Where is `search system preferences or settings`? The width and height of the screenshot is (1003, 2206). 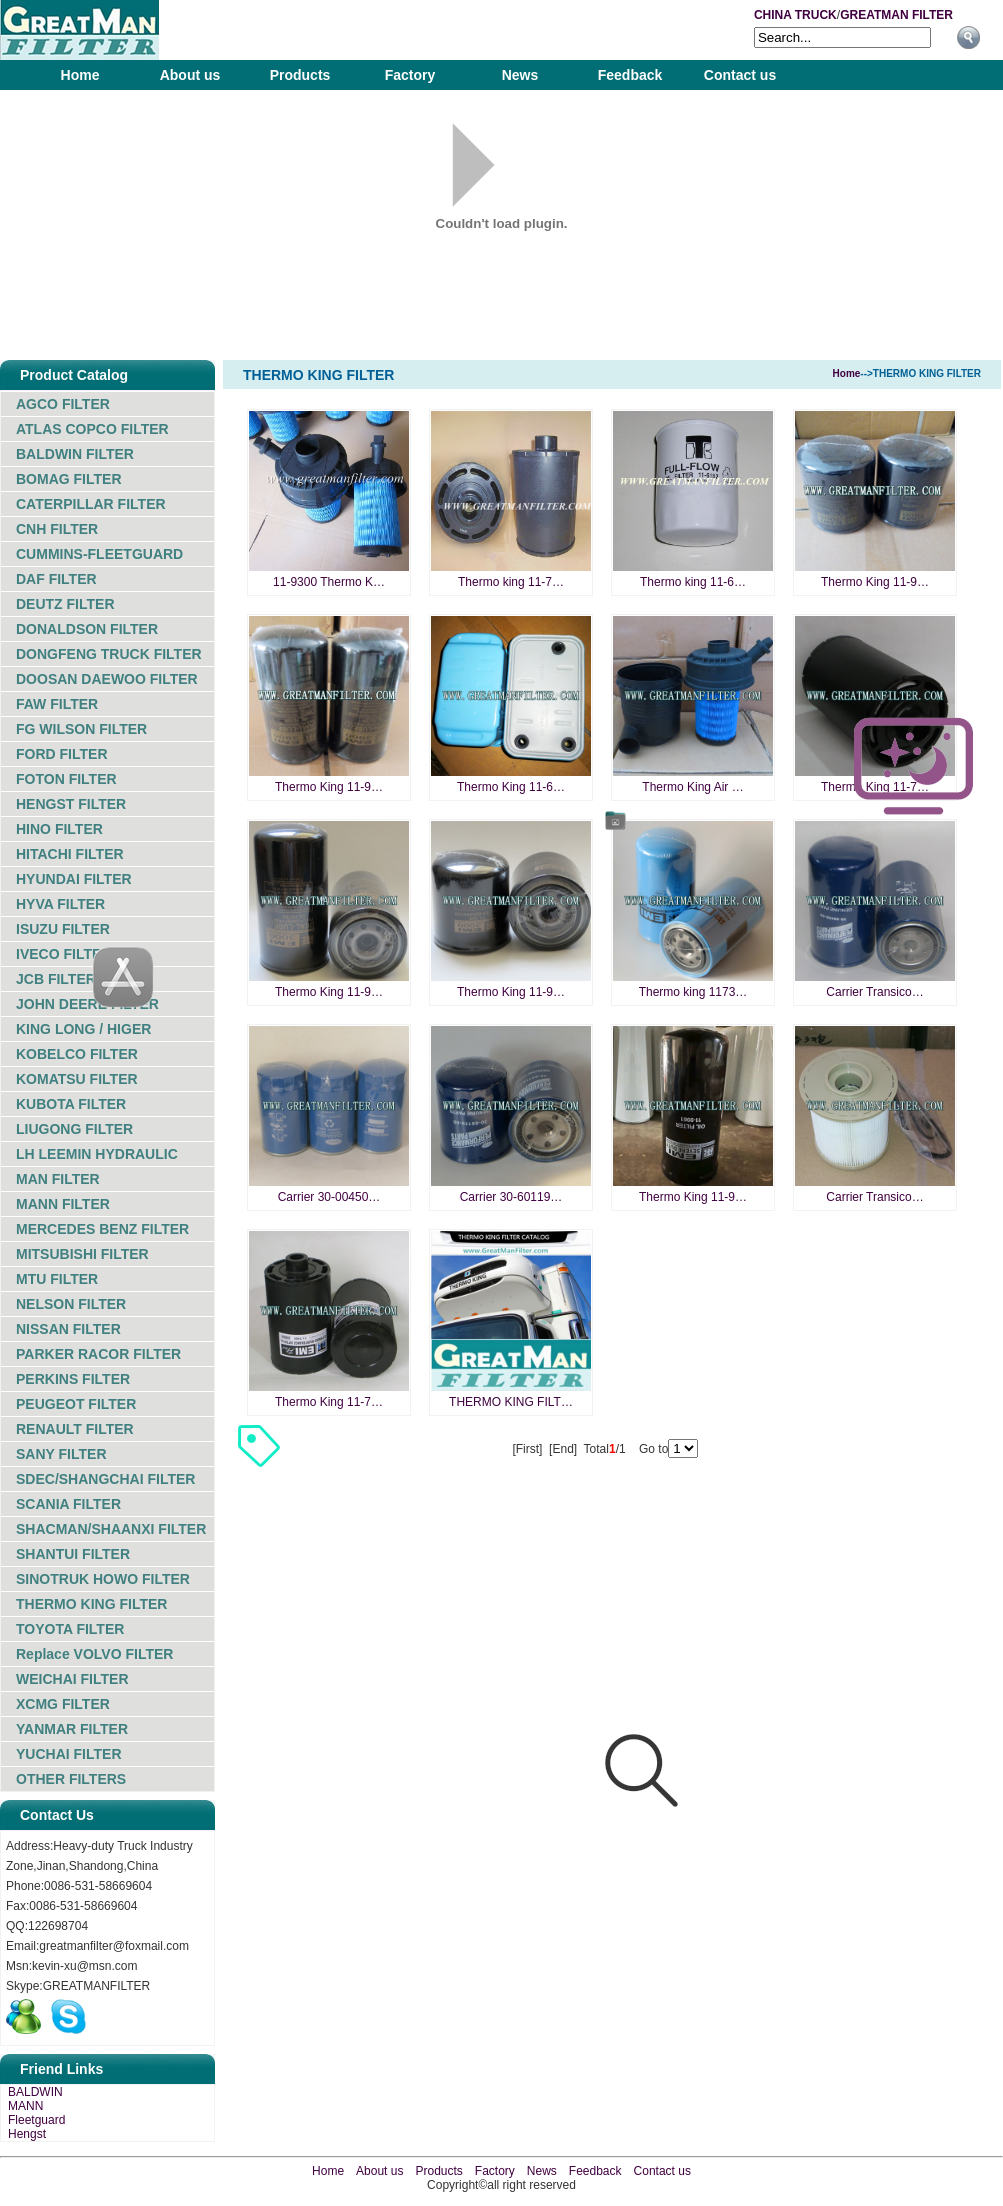
search system preferences or settings is located at coordinates (641, 1770).